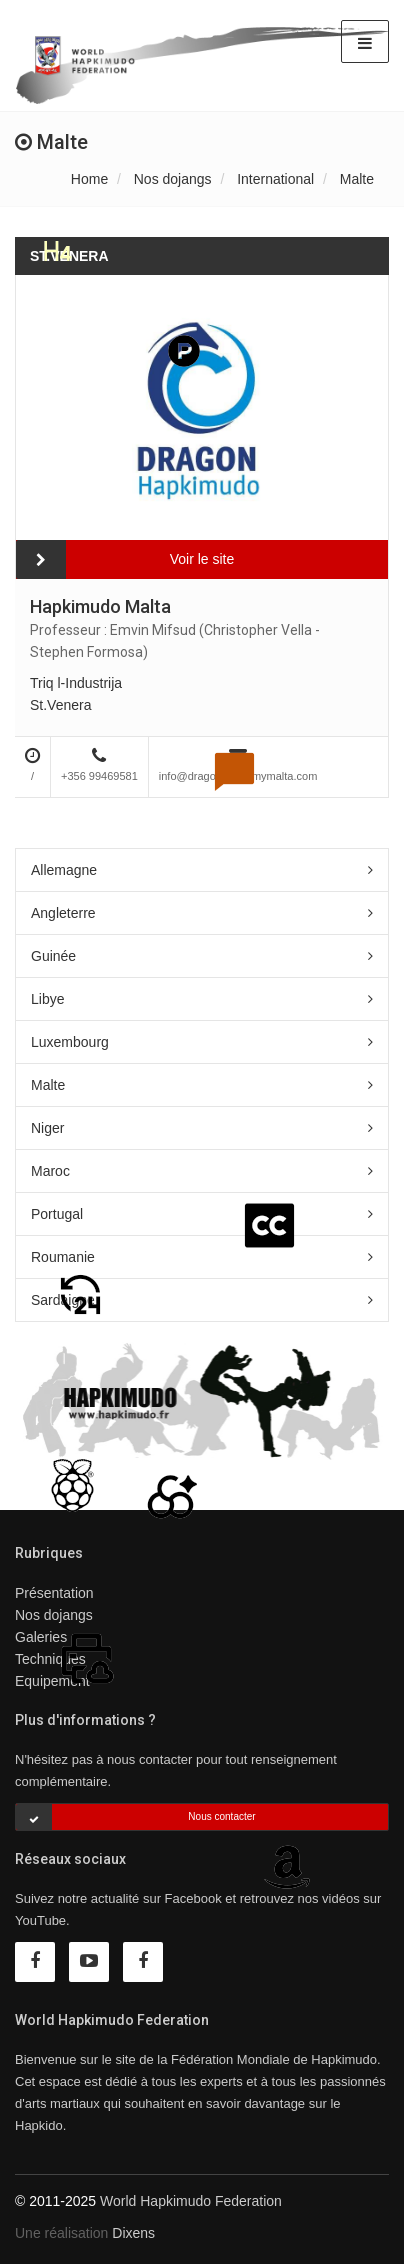 The width and height of the screenshot is (404, 2264). I want to click on connect printer to cloud storage, so click(86, 1658).